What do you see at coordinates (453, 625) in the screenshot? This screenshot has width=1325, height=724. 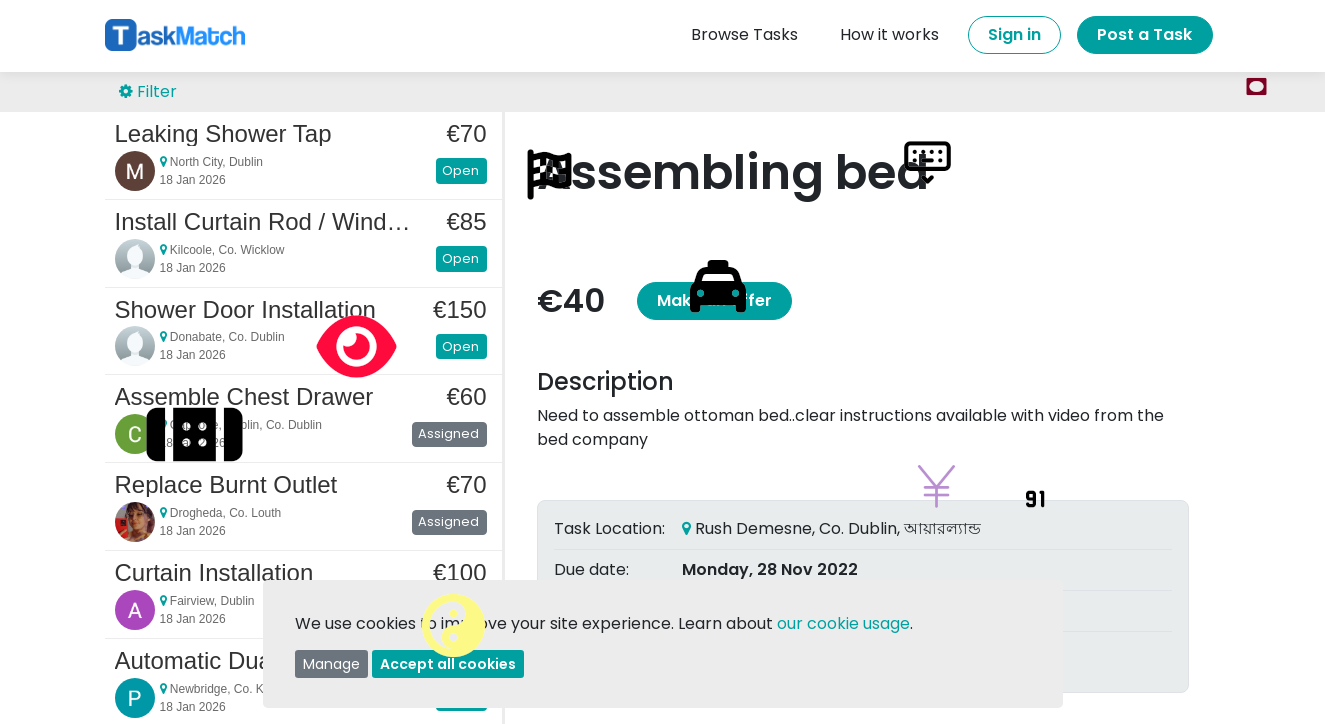 I see `toggle between light and dark mode` at bounding box center [453, 625].